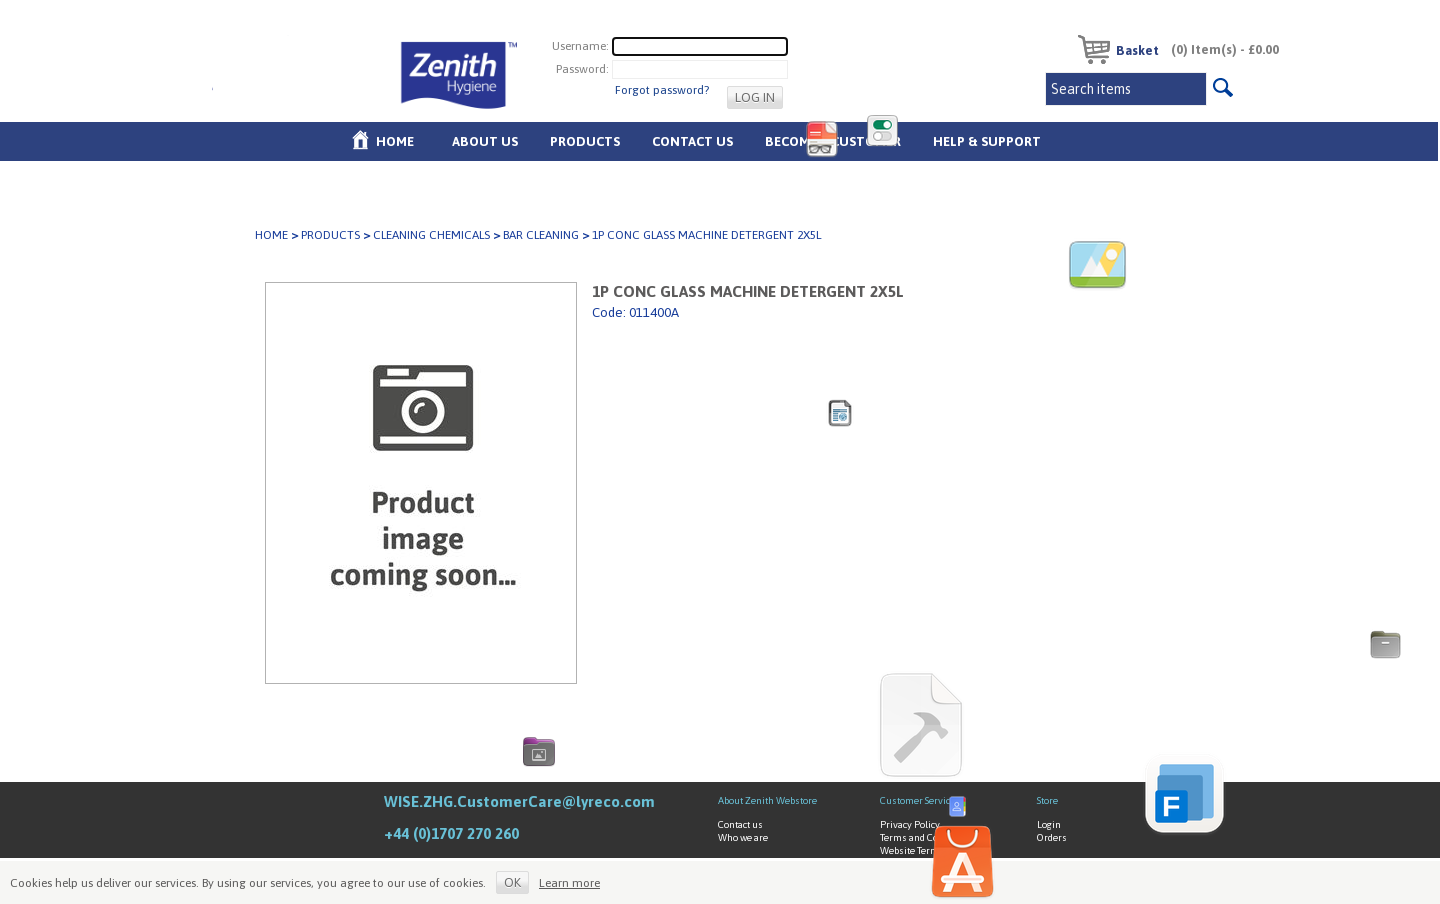 This screenshot has height=904, width=1440. I want to click on open fluent reader app, so click(1184, 793).